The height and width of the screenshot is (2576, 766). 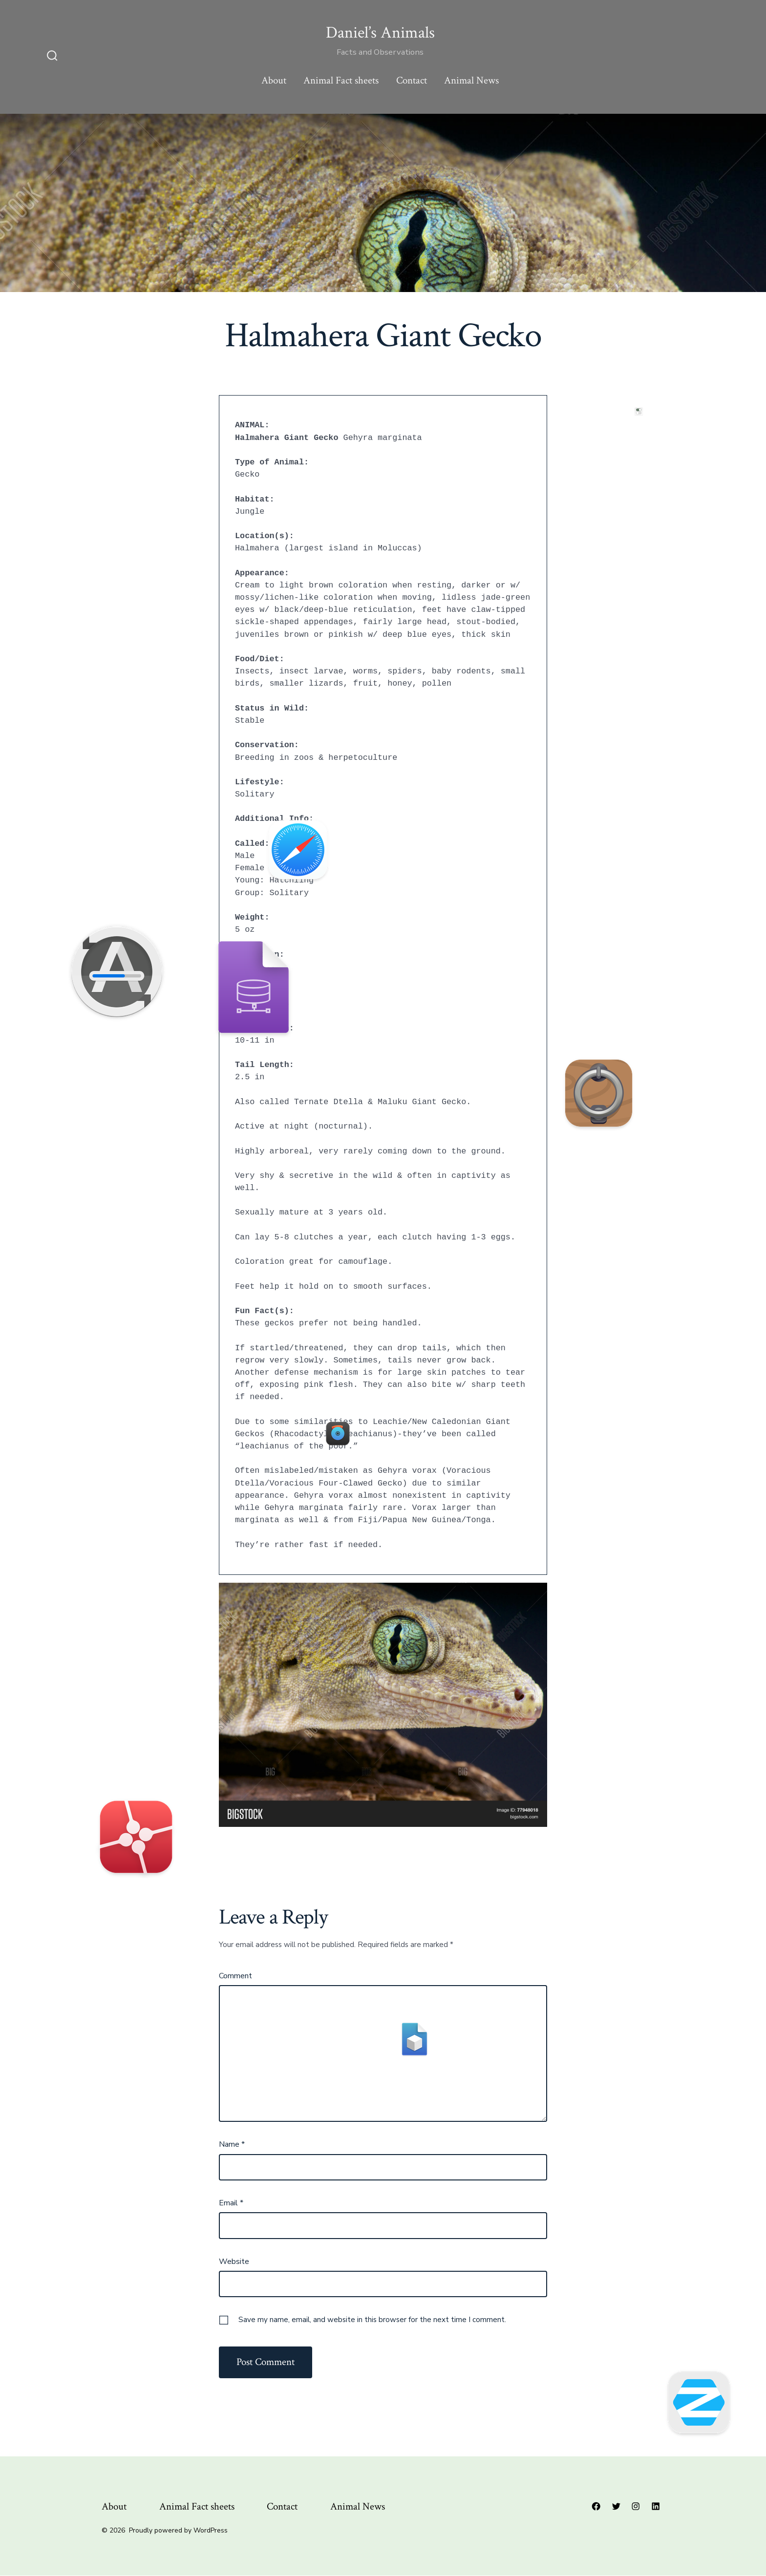 What do you see at coordinates (136, 1837) in the screenshot?
I see `open rygel media server application` at bounding box center [136, 1837].